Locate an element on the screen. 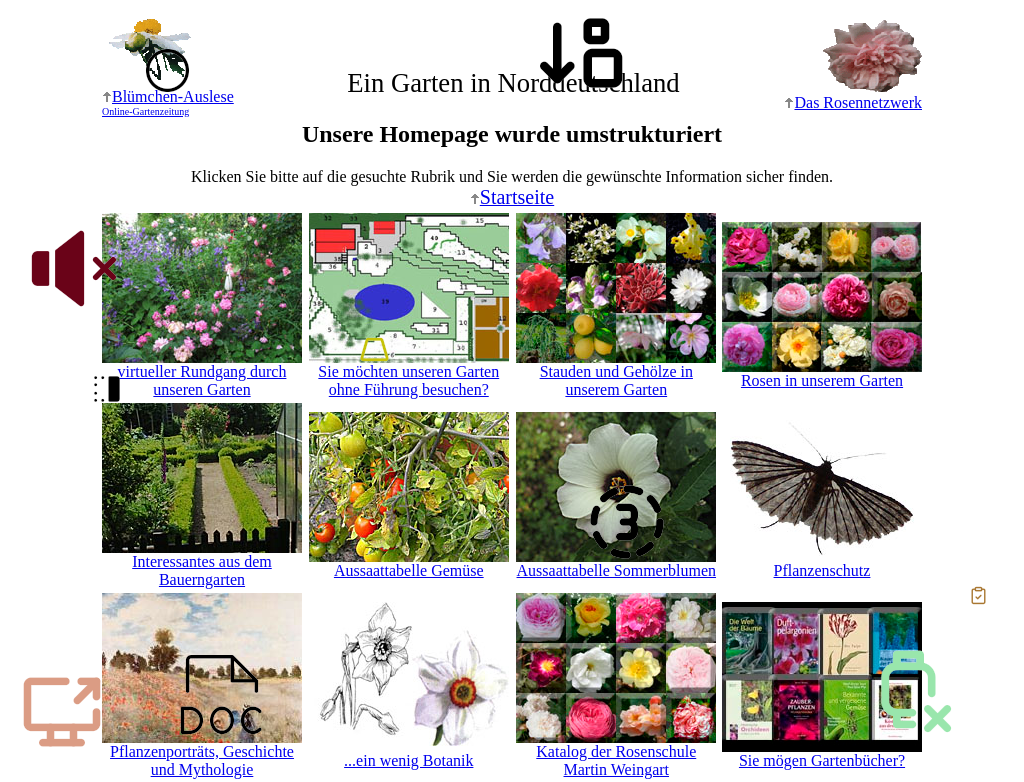  share your screen with others is located at coordinates (62, 712).